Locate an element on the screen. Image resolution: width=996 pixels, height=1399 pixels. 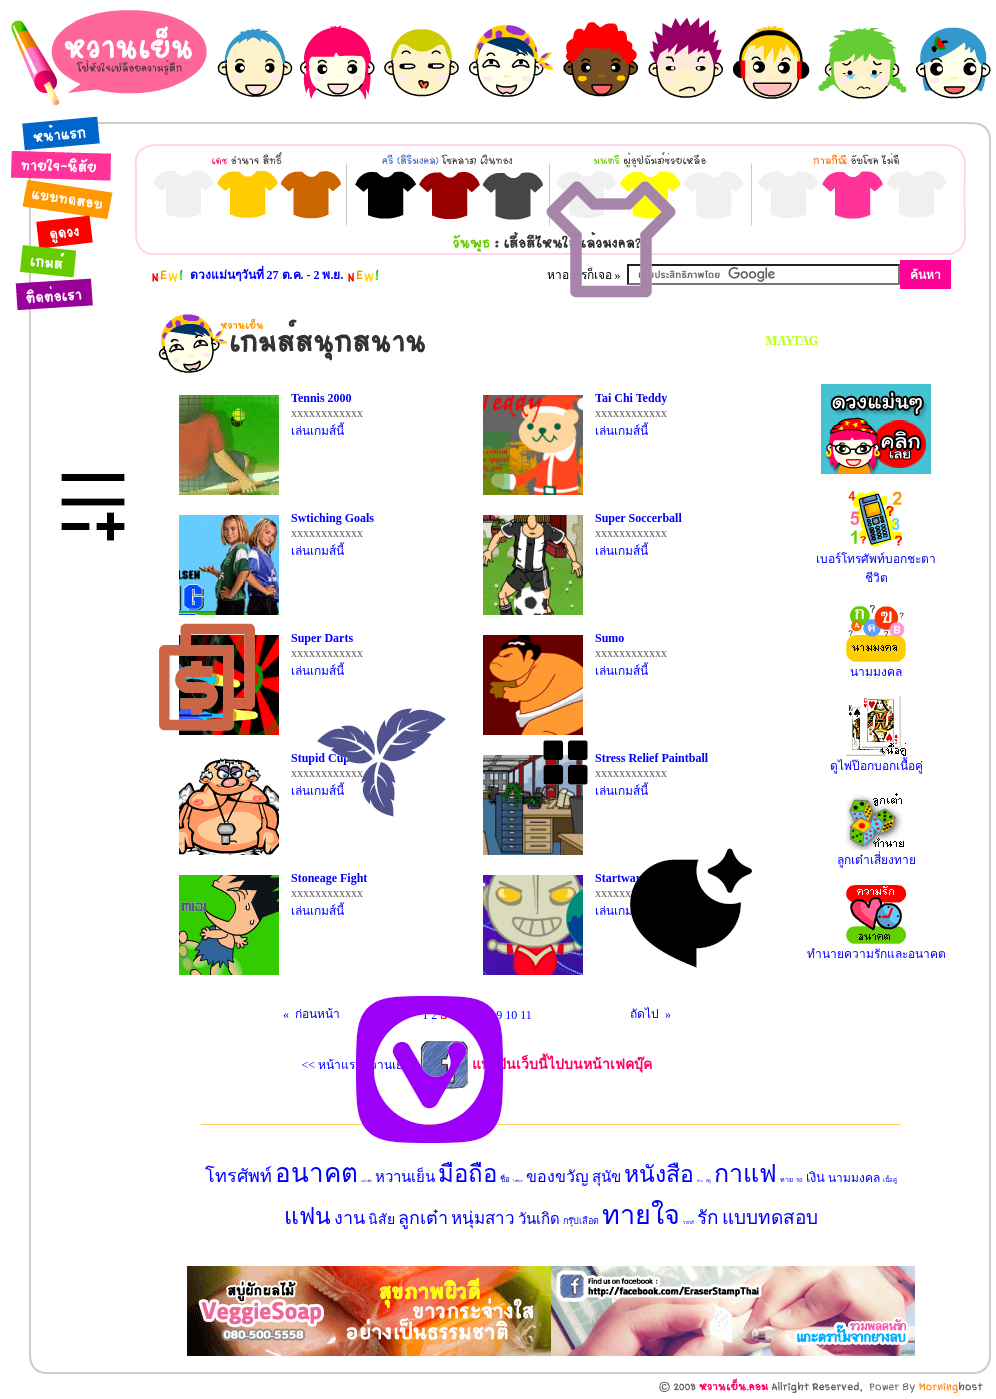
start a conversation with AI assistant is located at coordinates (685, 909).